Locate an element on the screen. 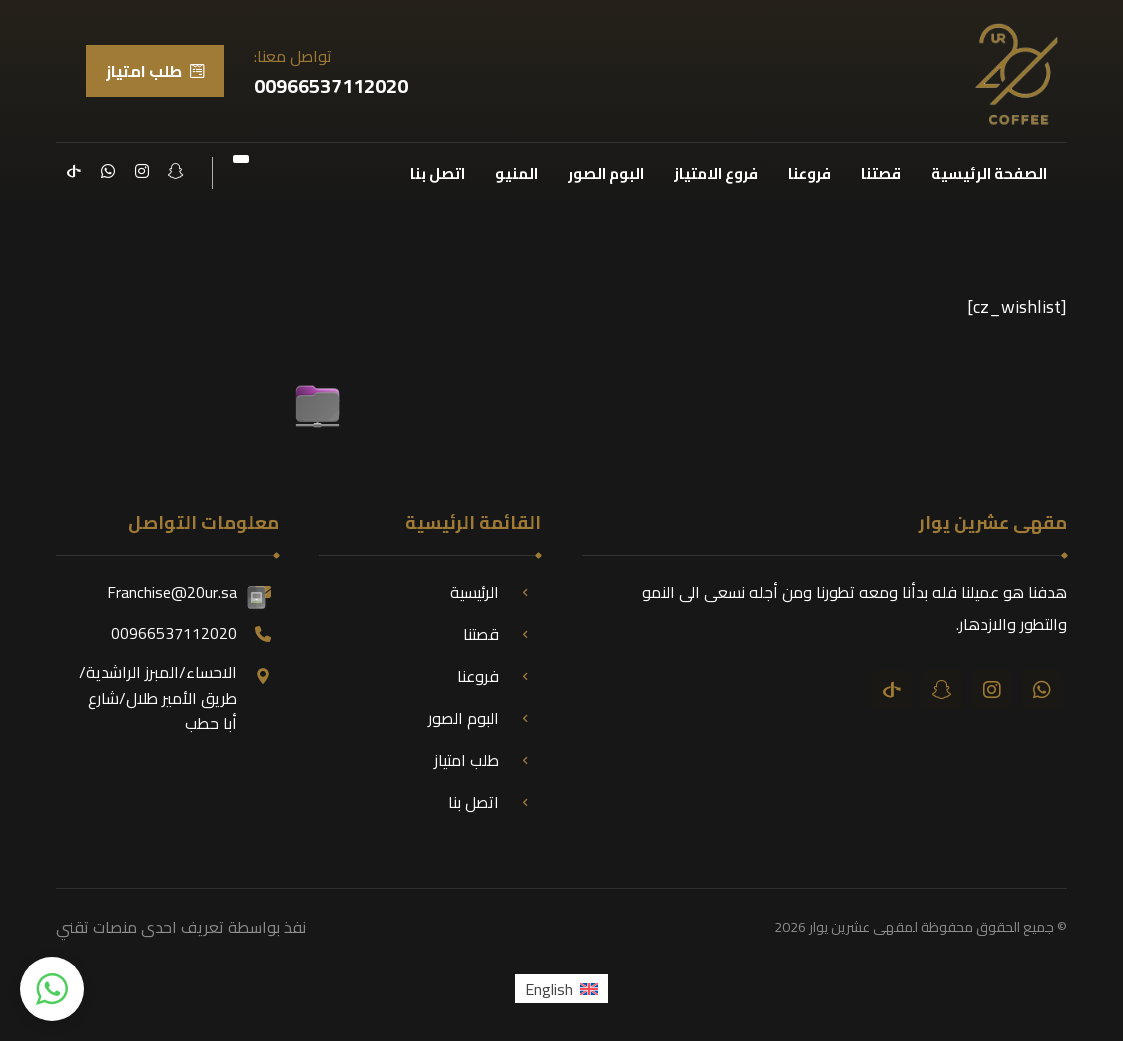 This screenshot has width=1123, height=1041. a ROM file or cartridge game data is located at coordinates (256, 597).